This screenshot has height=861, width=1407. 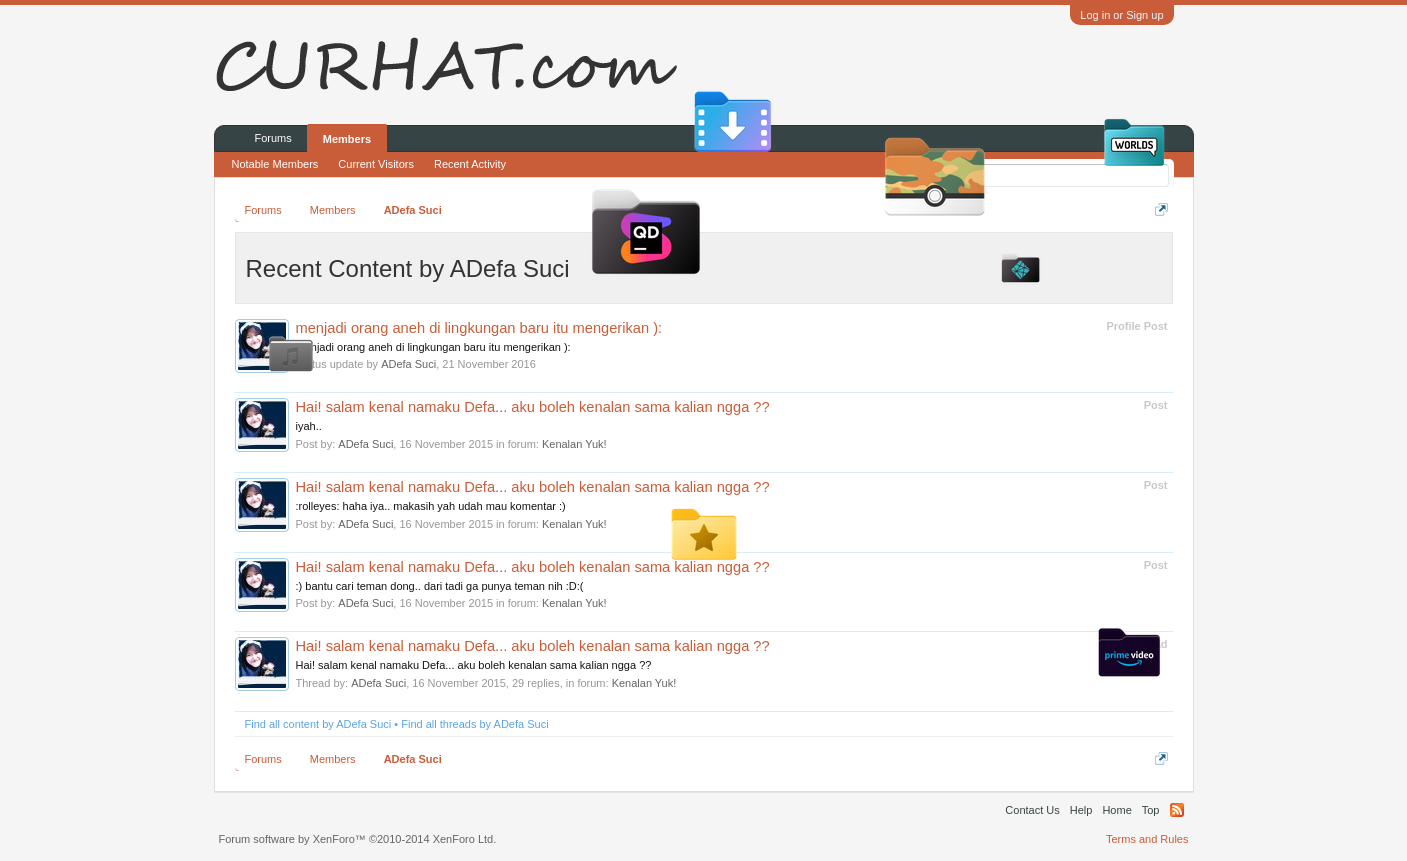 What do you see at coordinates (1020, 268) in the screenshot?
I see `folder containing Netlify project files` at bounding box center [1020, 268].